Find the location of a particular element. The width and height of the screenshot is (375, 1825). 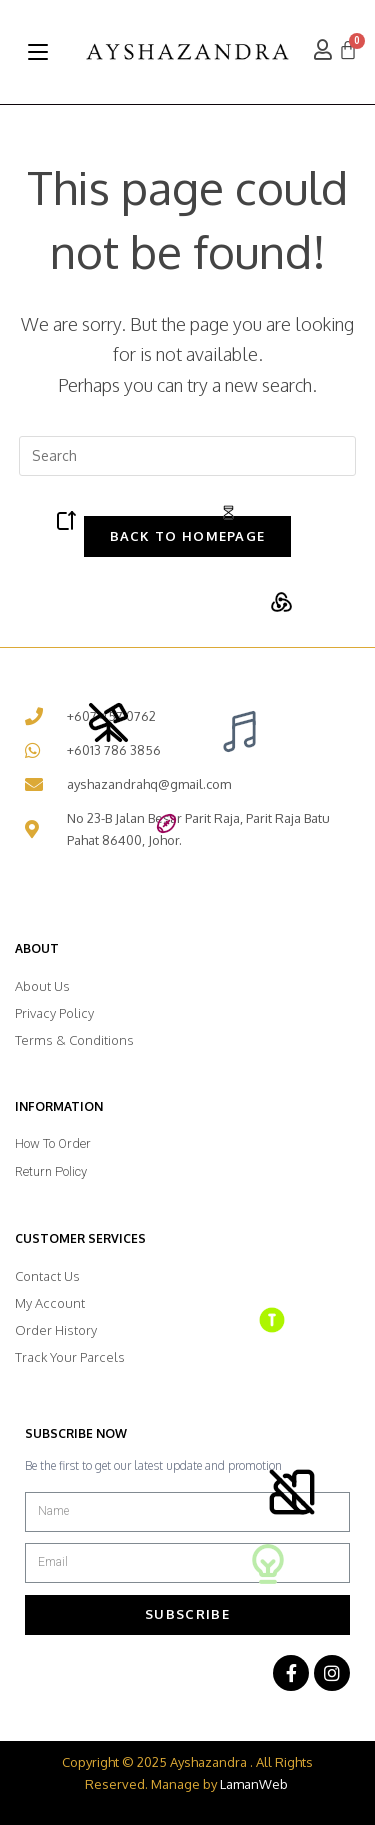

indicates text or typography settings is located at coordinates (272, 1320).